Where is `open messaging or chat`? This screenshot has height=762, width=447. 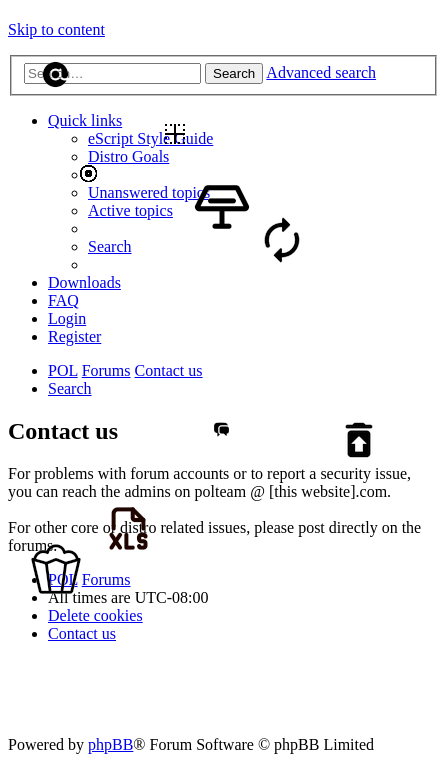 open messaging or chat is located at coordinates (221, 429).